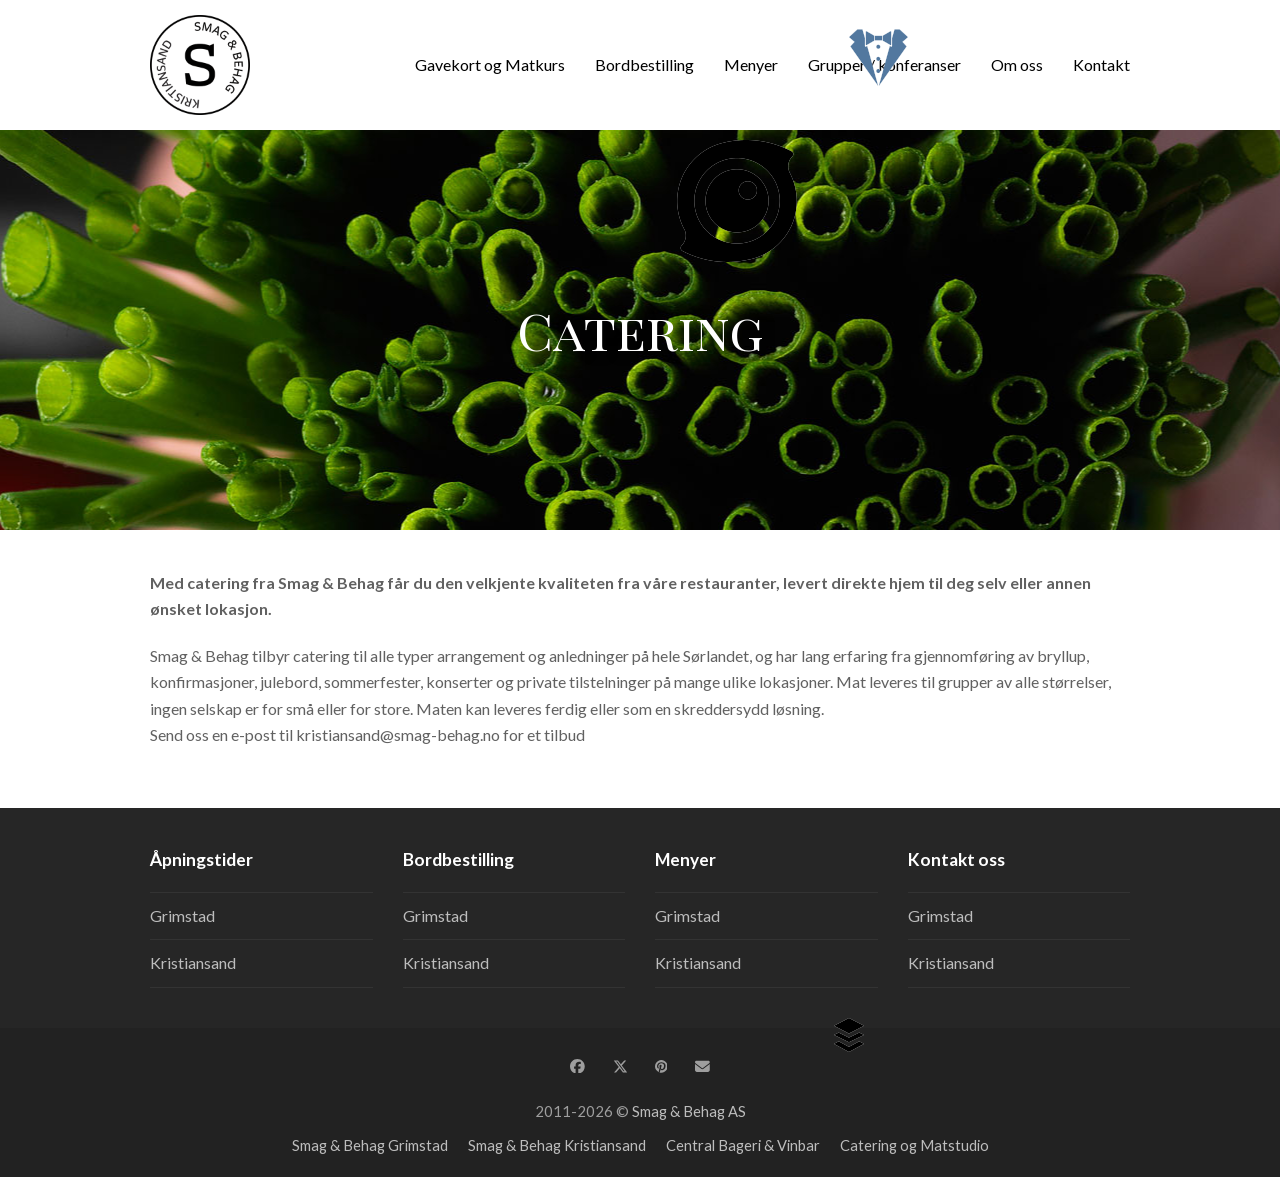 This screenshot has height=1177, width=1280. Describe the element at coordinates (737, 201) in the screenshot. I see `open the Insta360 camera app` at that location.